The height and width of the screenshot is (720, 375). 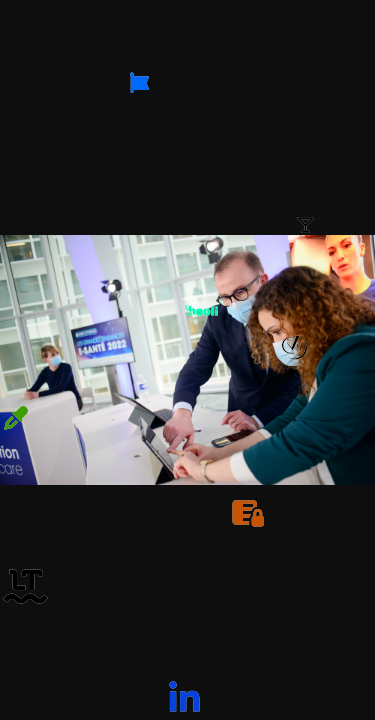 What do you see at coordinates (184, 698) in the screenshot?
I see `connect with linkedin profile` at bounding box center [184, 698].